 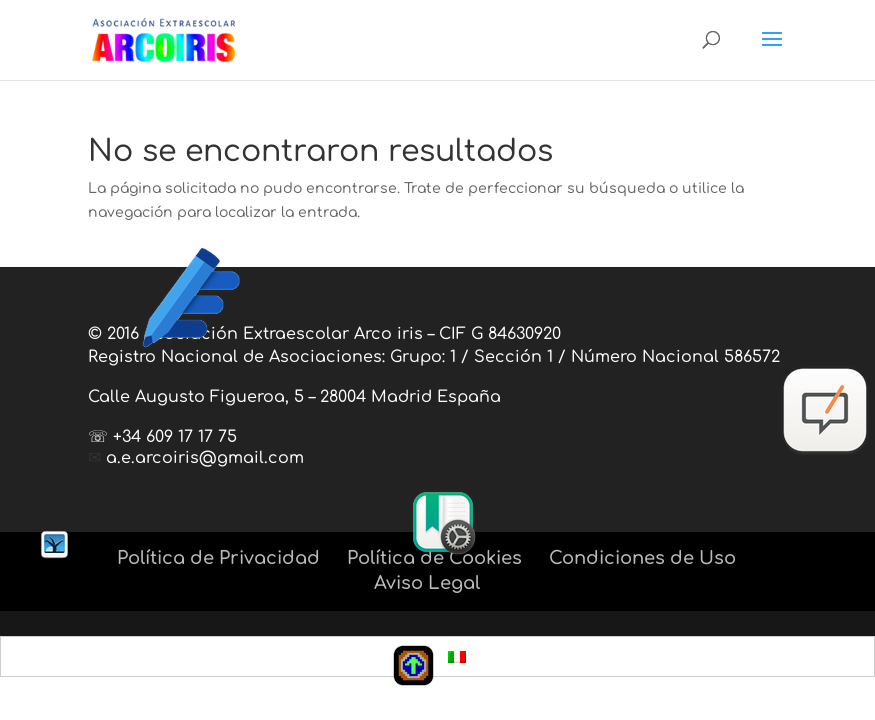 I want to click on open openboard app, so click(x=825, y=410).